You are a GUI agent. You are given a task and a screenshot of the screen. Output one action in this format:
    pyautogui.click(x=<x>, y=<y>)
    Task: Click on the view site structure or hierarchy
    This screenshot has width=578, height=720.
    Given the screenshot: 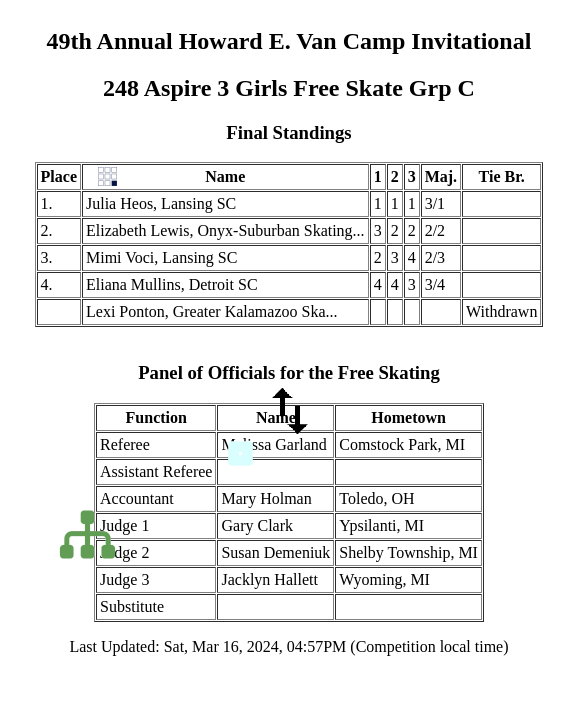 What is the action you would take?
    pyautogui.click(x=87, y=534)
    